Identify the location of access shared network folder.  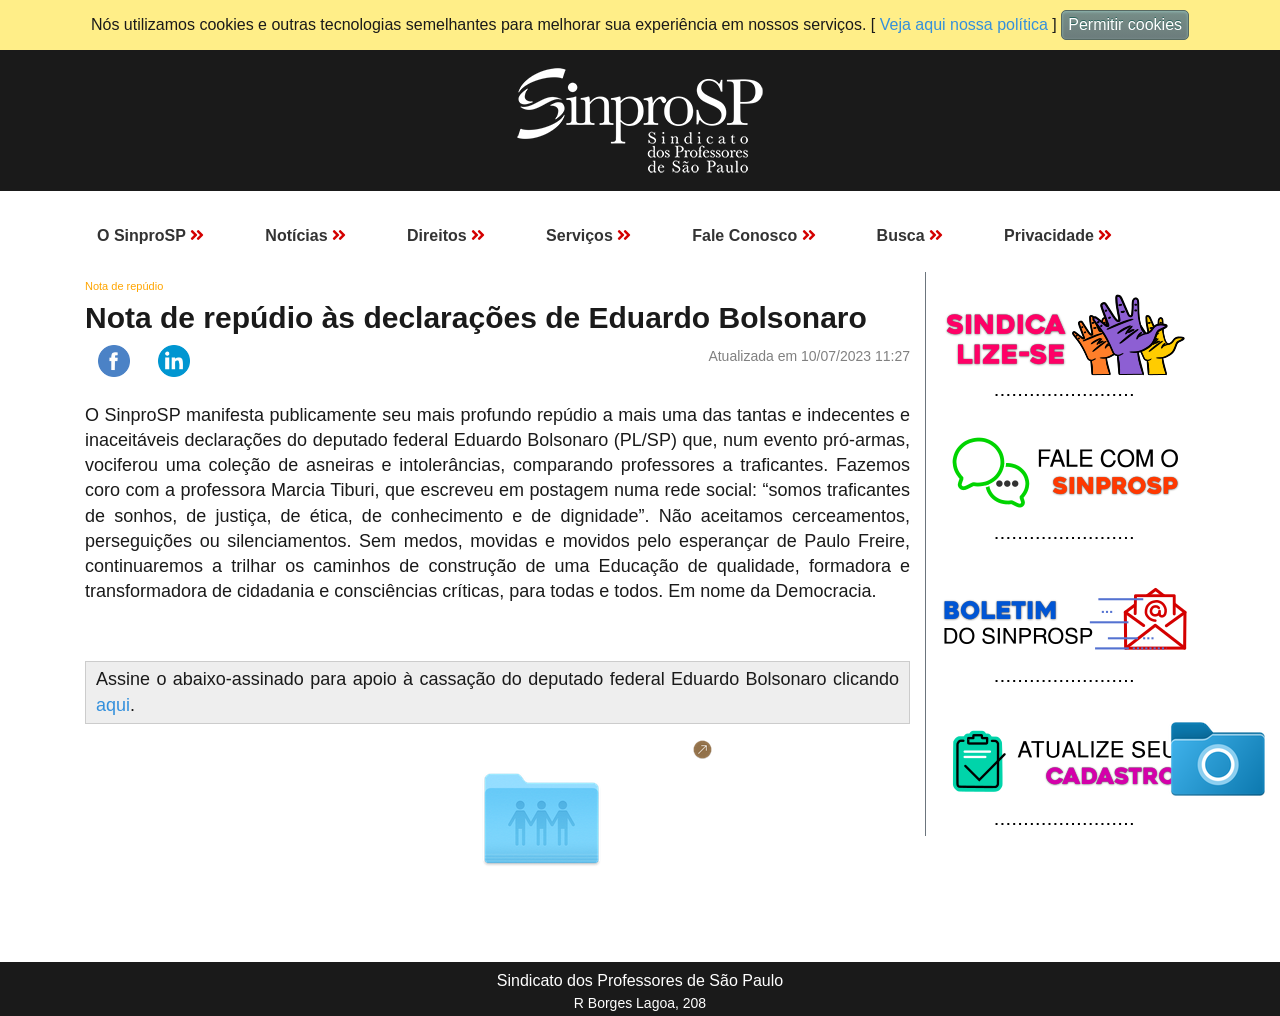
(541, 818).